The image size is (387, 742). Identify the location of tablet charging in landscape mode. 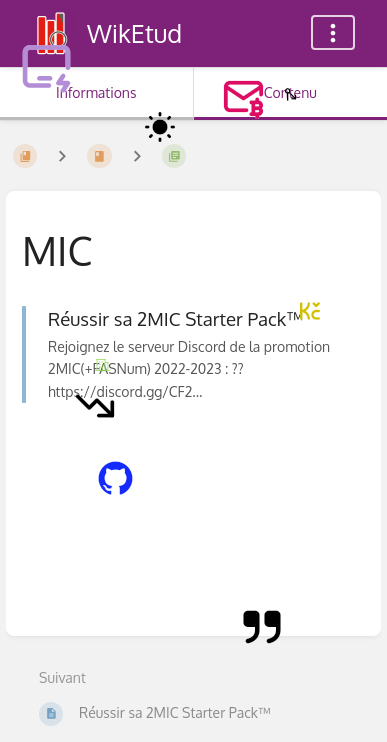
(46, 66).